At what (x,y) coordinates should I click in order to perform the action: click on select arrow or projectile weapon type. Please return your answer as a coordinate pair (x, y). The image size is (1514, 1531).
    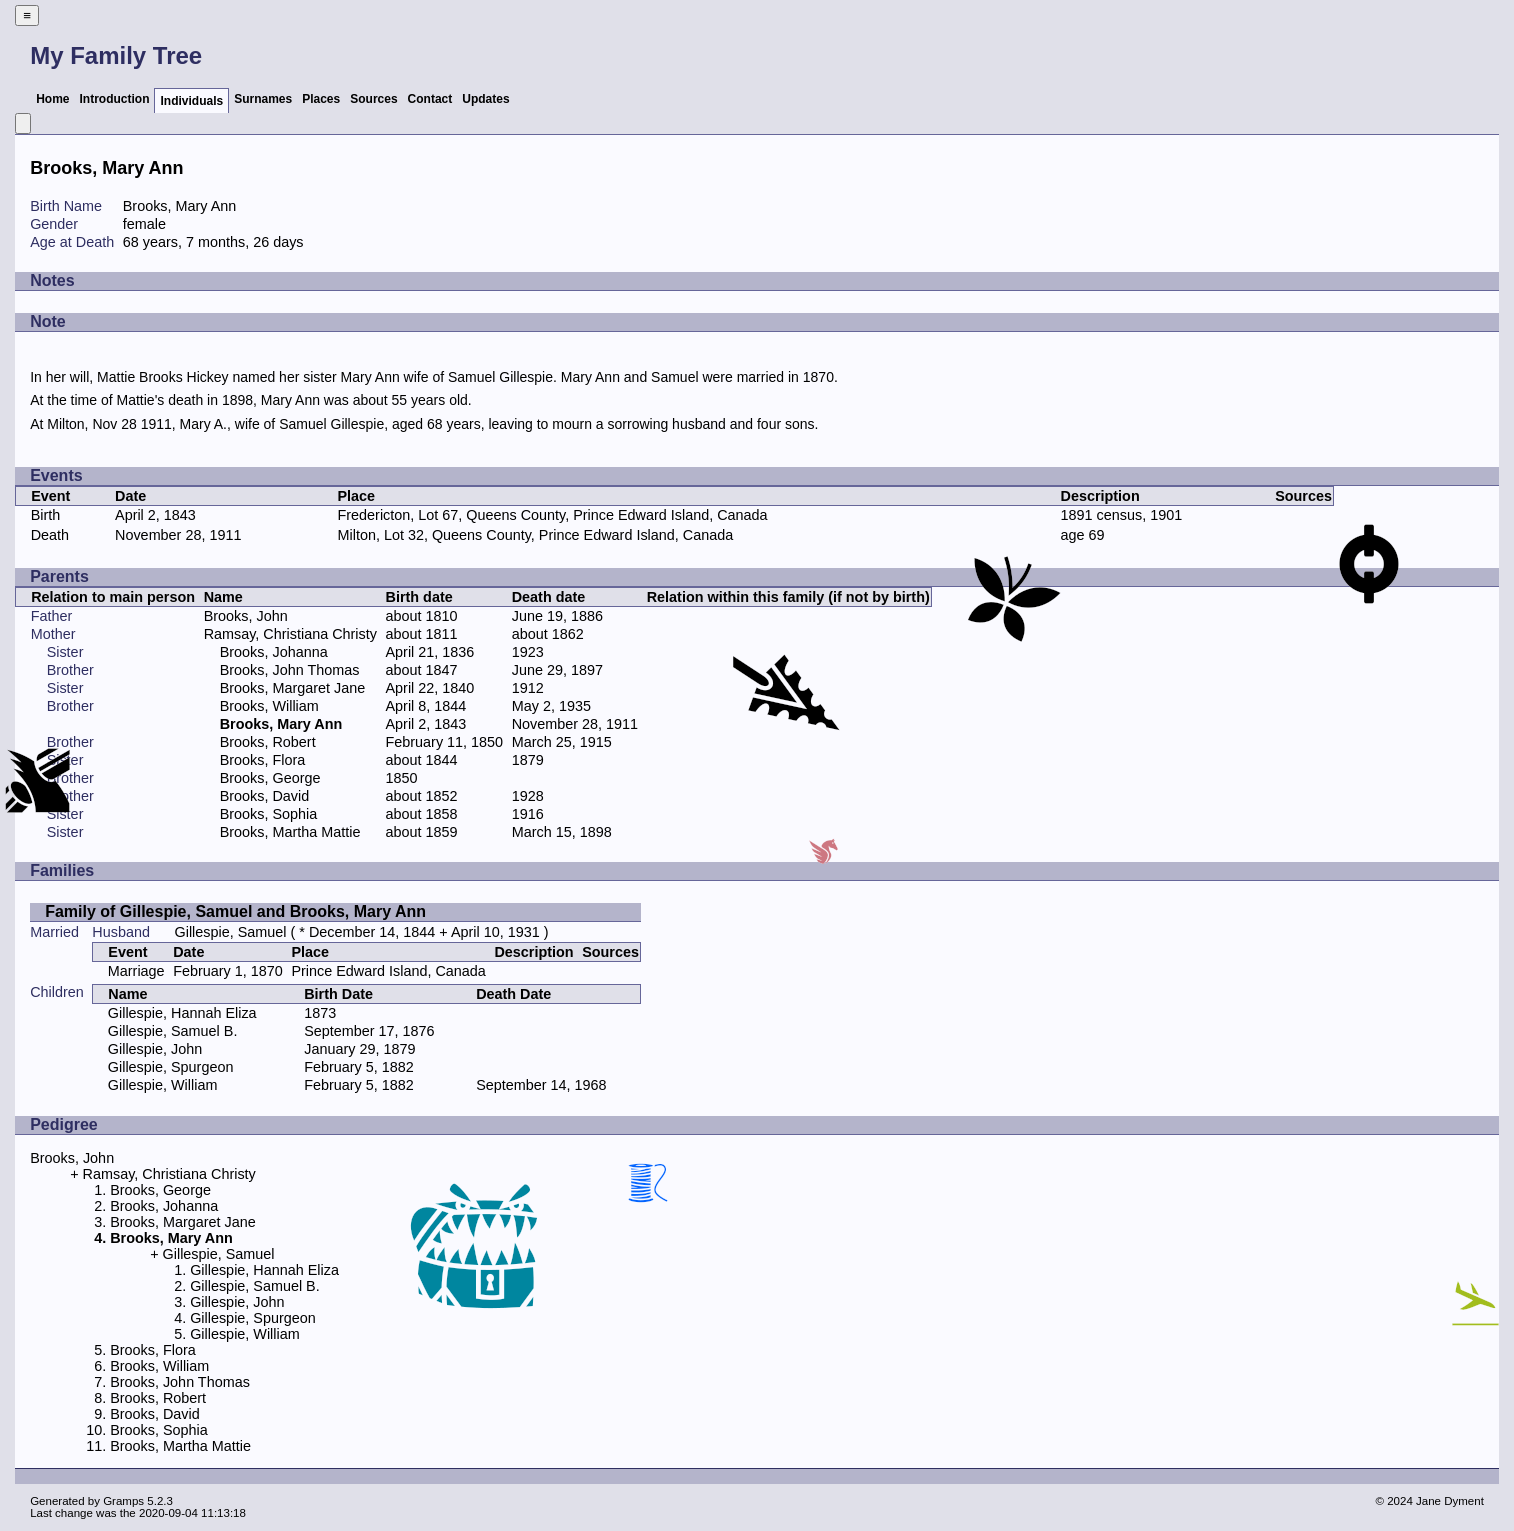
    Looking at the image, I should click on (786, 691).